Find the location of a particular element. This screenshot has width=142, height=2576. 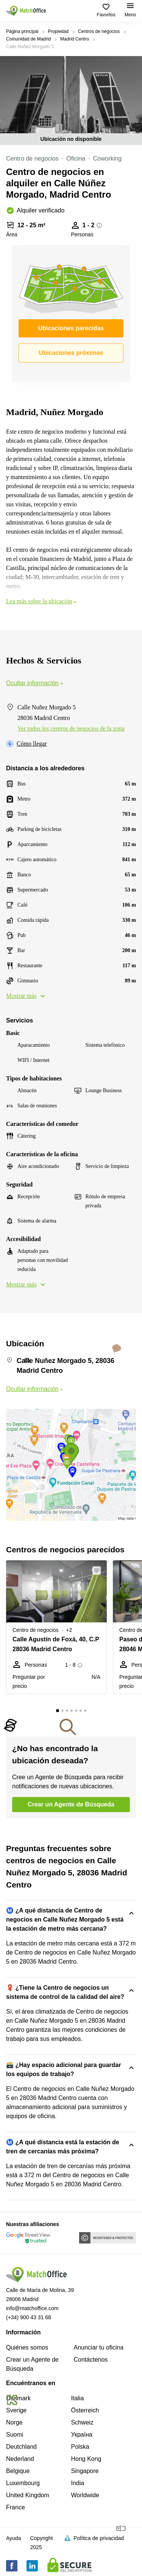

enter or edit text in a text field is located at coordinates (121, 2528).